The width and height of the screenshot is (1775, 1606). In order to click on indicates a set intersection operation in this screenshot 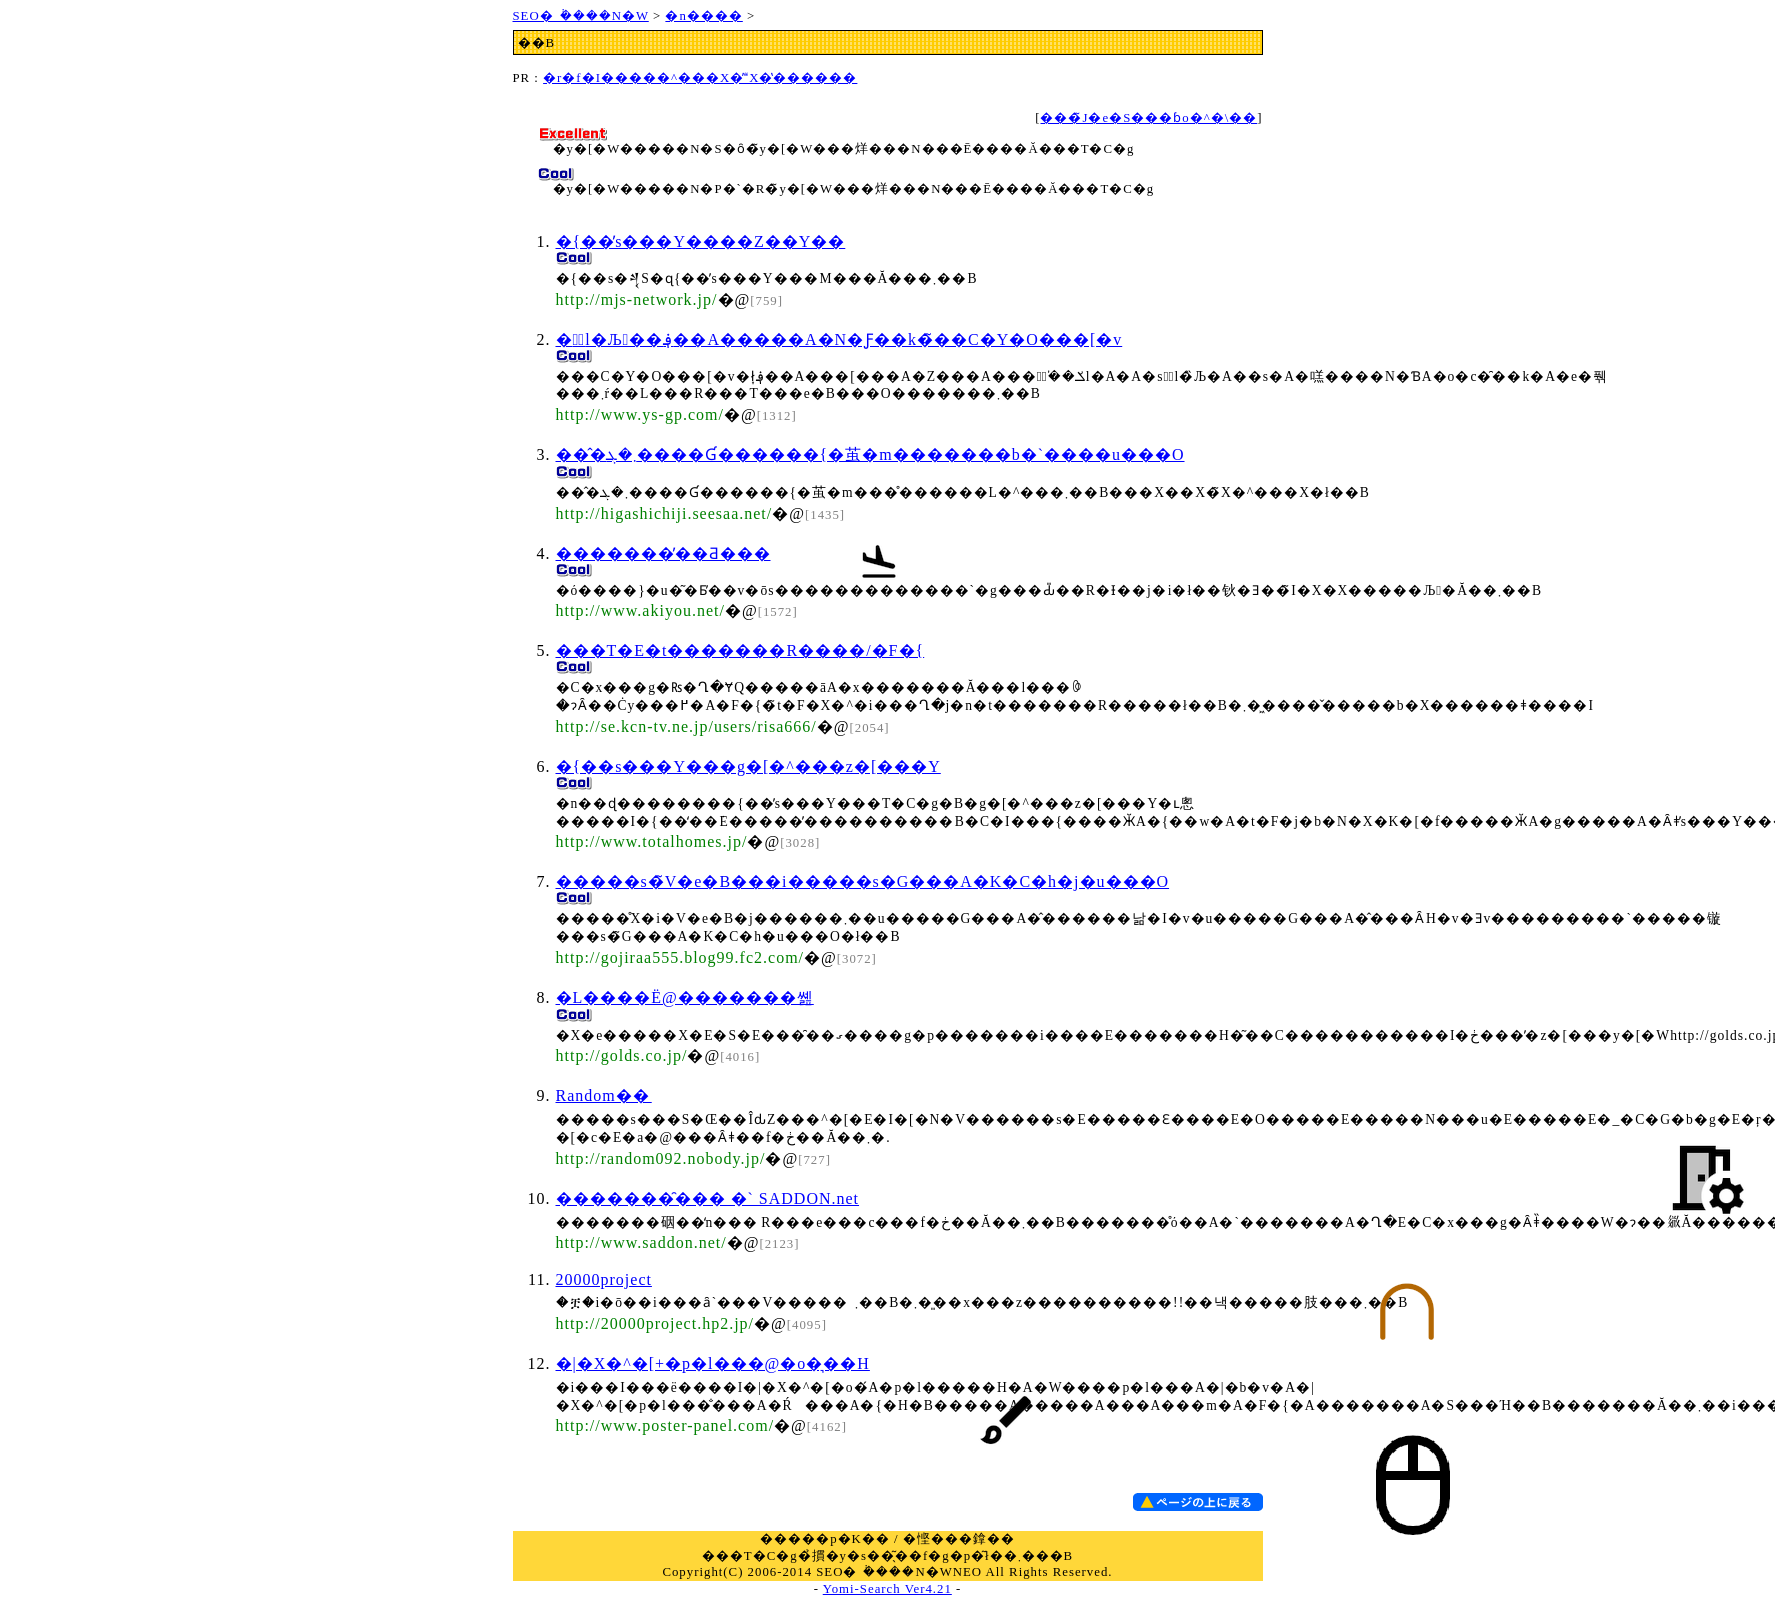, I will do `click(1407, 1313)`.